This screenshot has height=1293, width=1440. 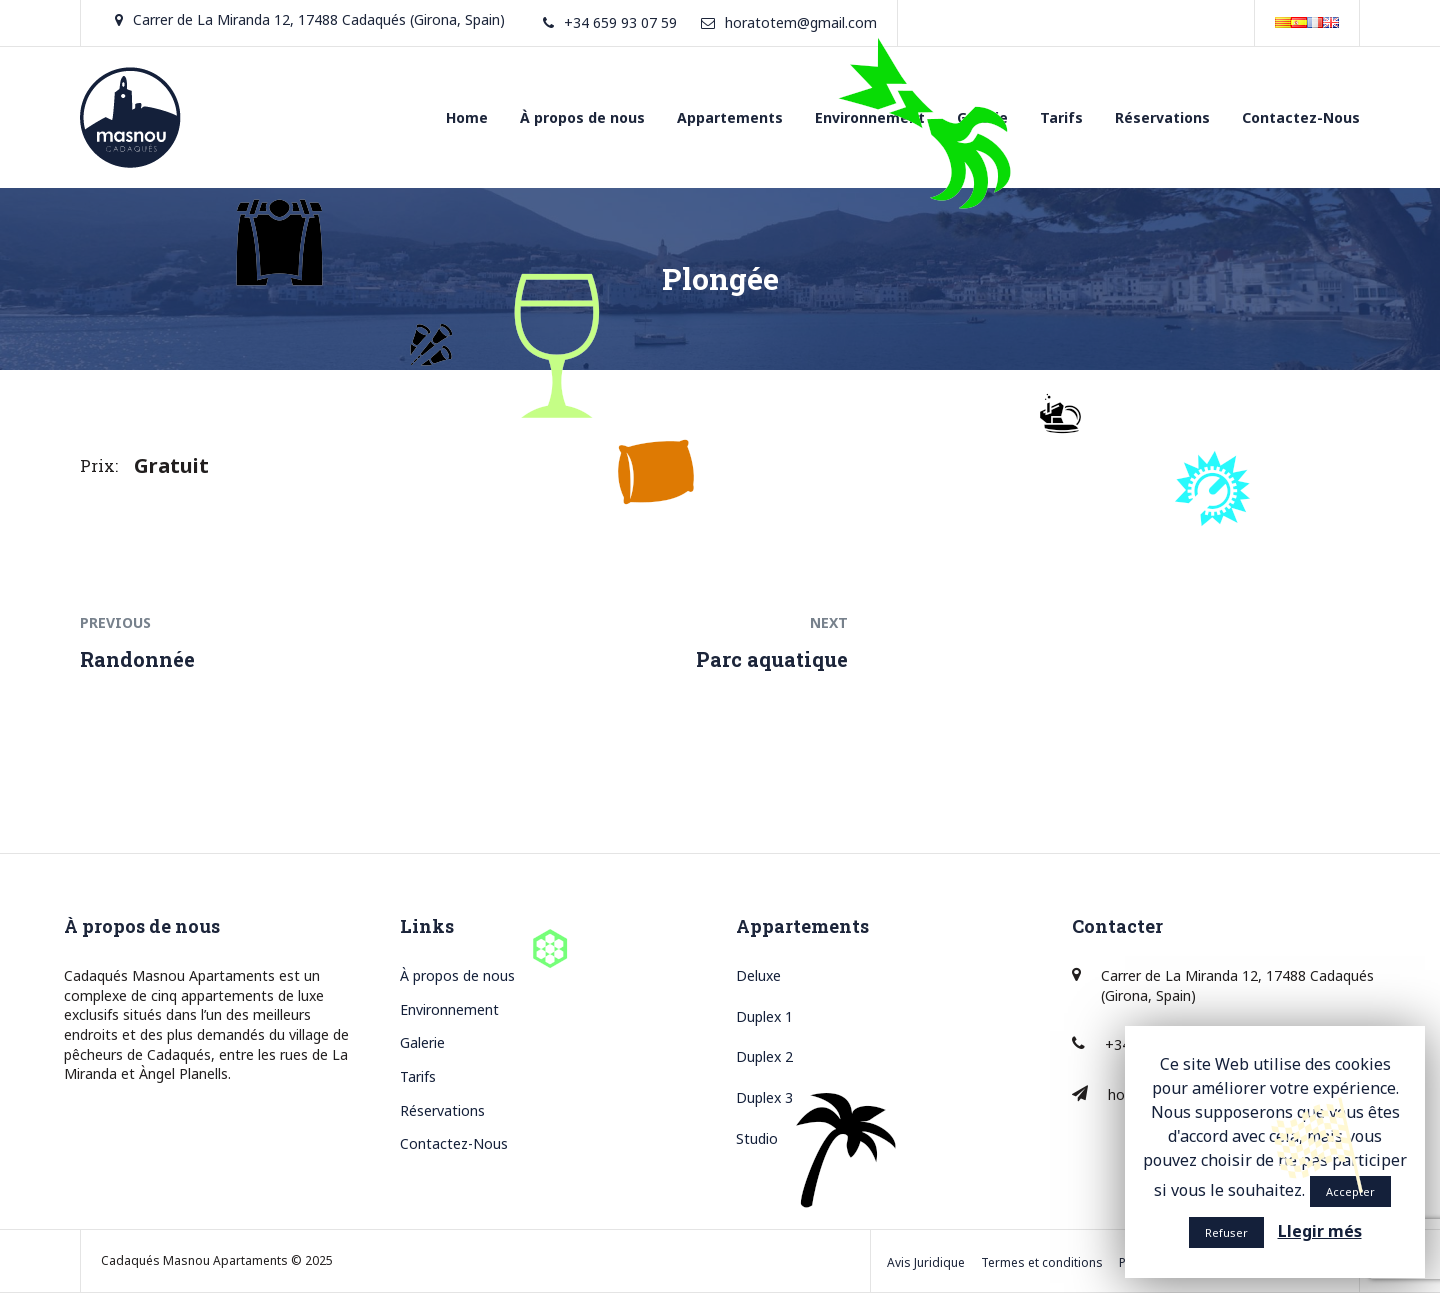 What do you see at coordinates (1212, 488) in the screenshot?
I see `access settings or configuration options` at bounding box center [1212, 488].